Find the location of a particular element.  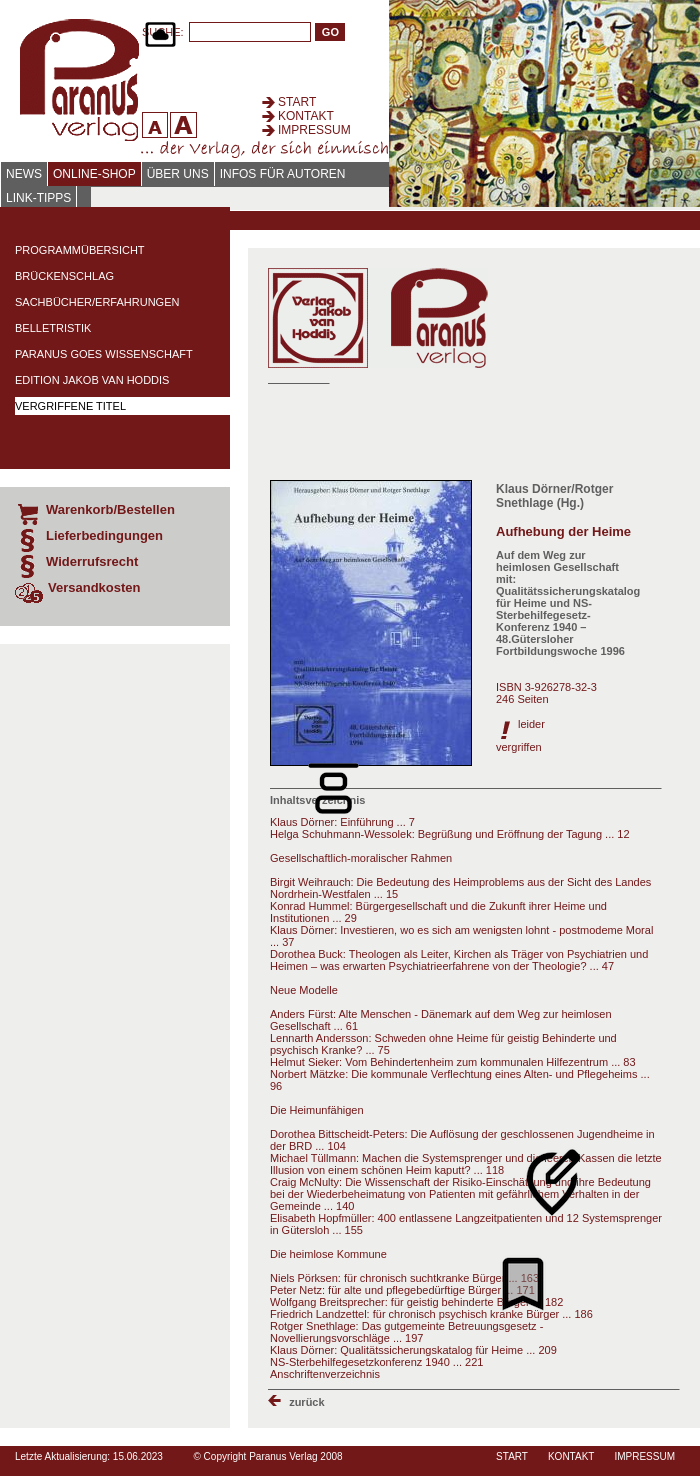

edit a saved location is located at coordinates (552, 1184).